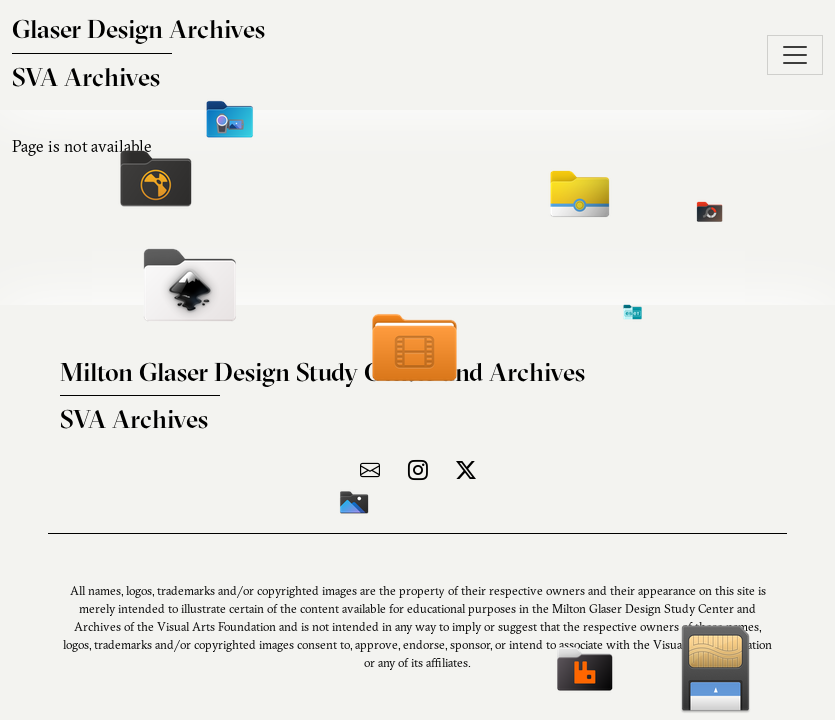  Describe the element at coordinates (632, 312) in the screenshot. I see `open eset antivirus files folder` at that location.